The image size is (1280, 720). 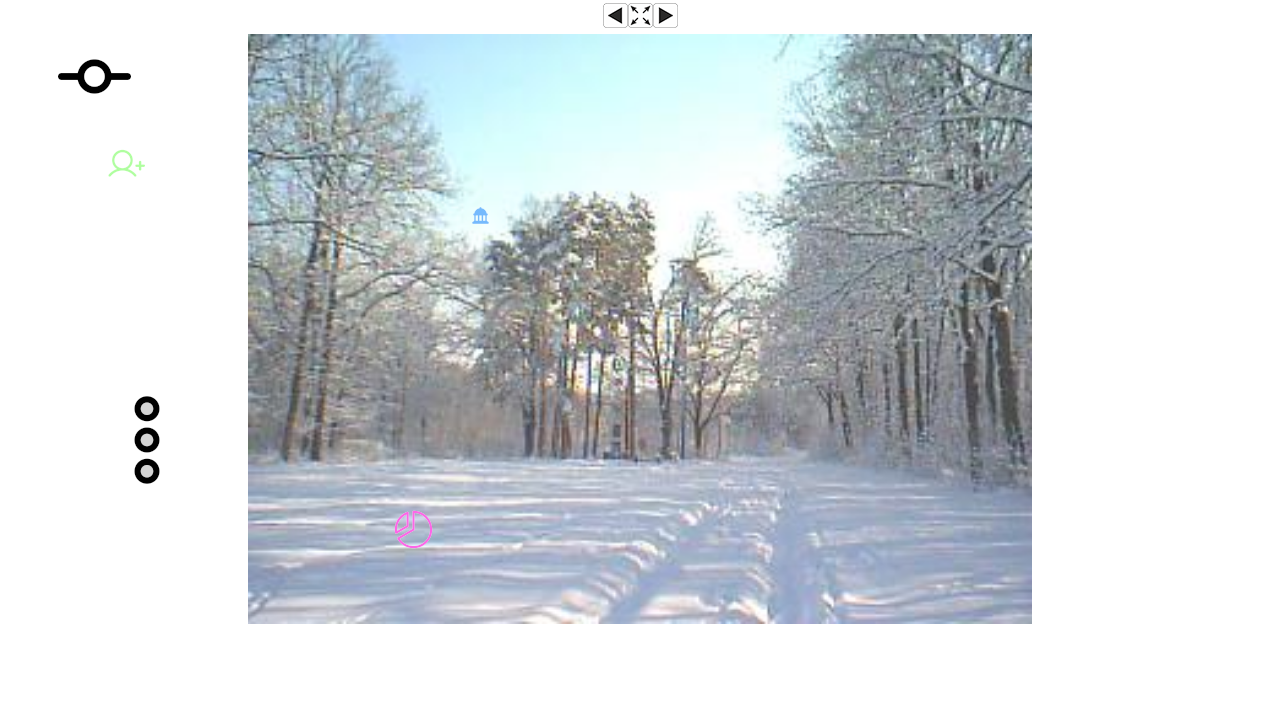 I want to click on open more options menu, so click(x=147, y=440).